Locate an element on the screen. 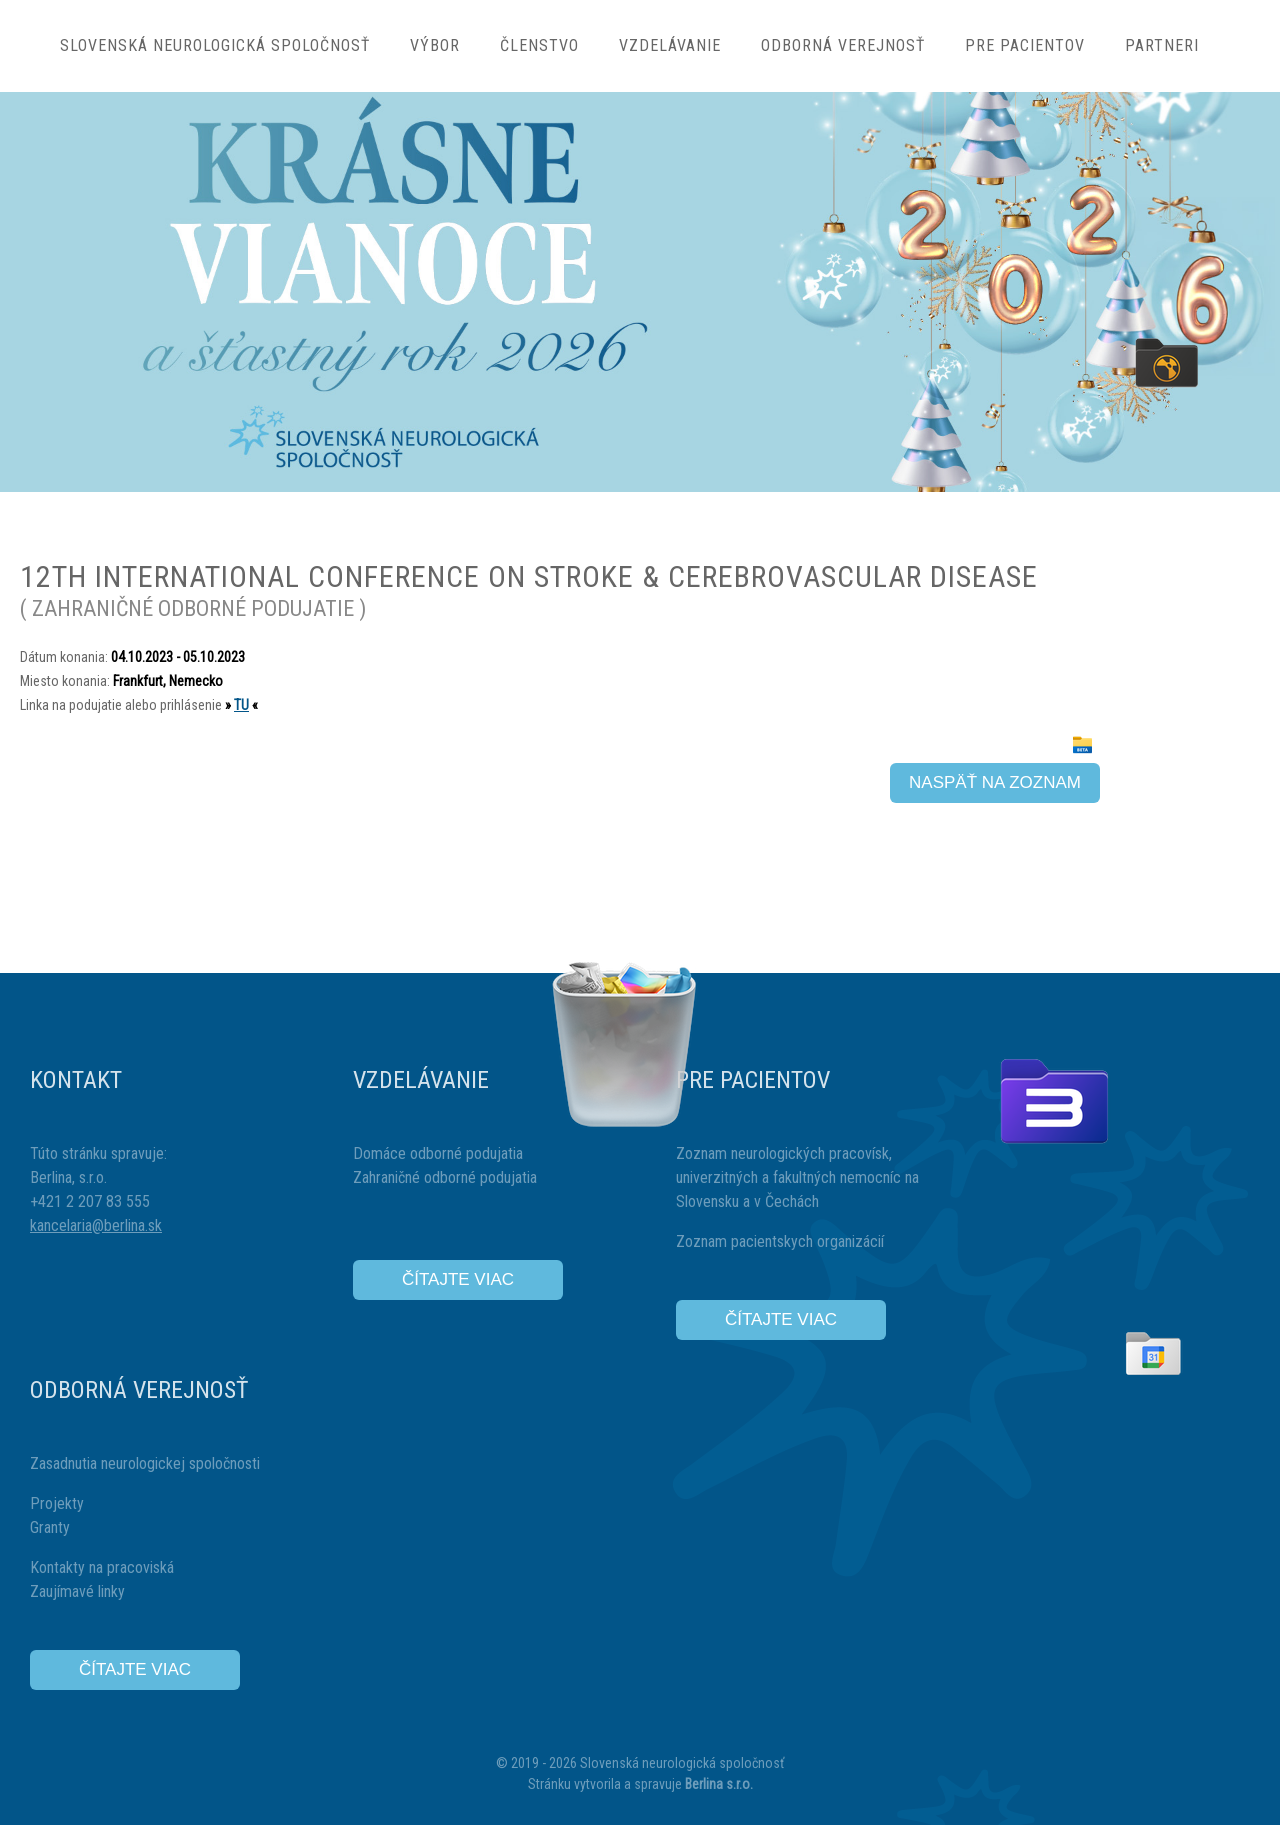  rpcs3 emulator folder is located at coordinates (1054, 1104).